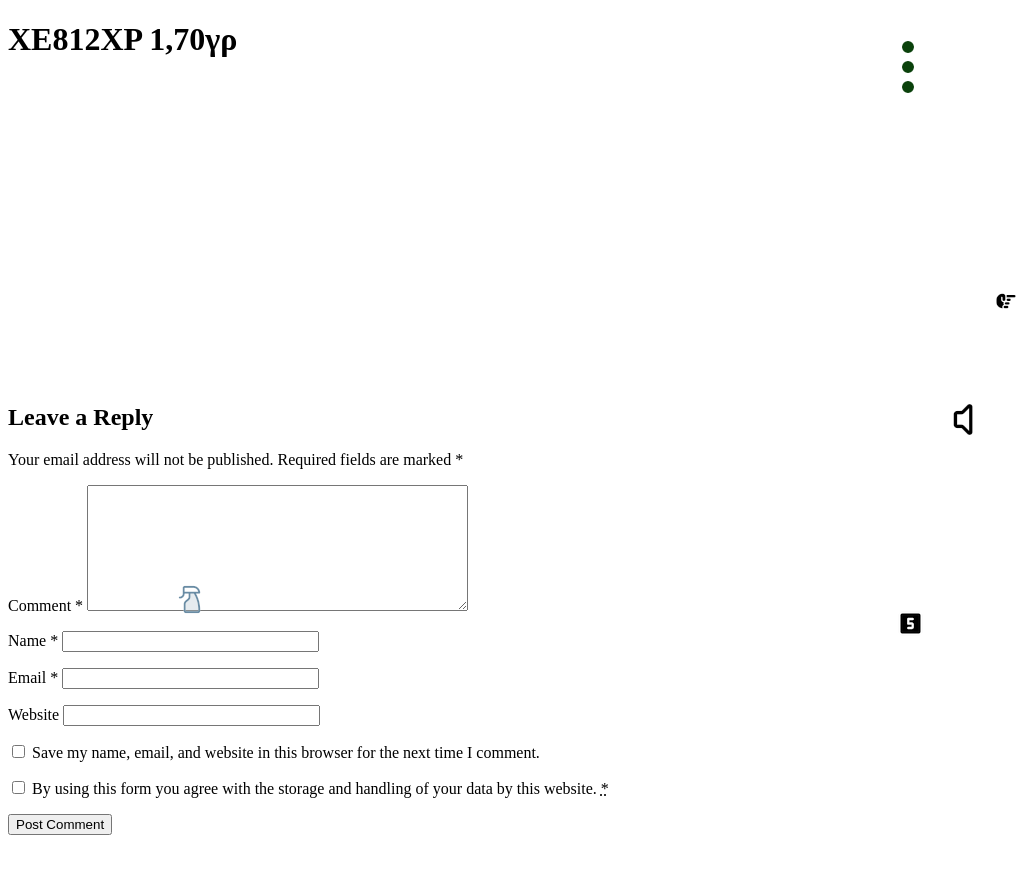 The height and width of the screenshot is (875, 1024). I want to click on indicates next step or continue forward, so click(1006, 301).